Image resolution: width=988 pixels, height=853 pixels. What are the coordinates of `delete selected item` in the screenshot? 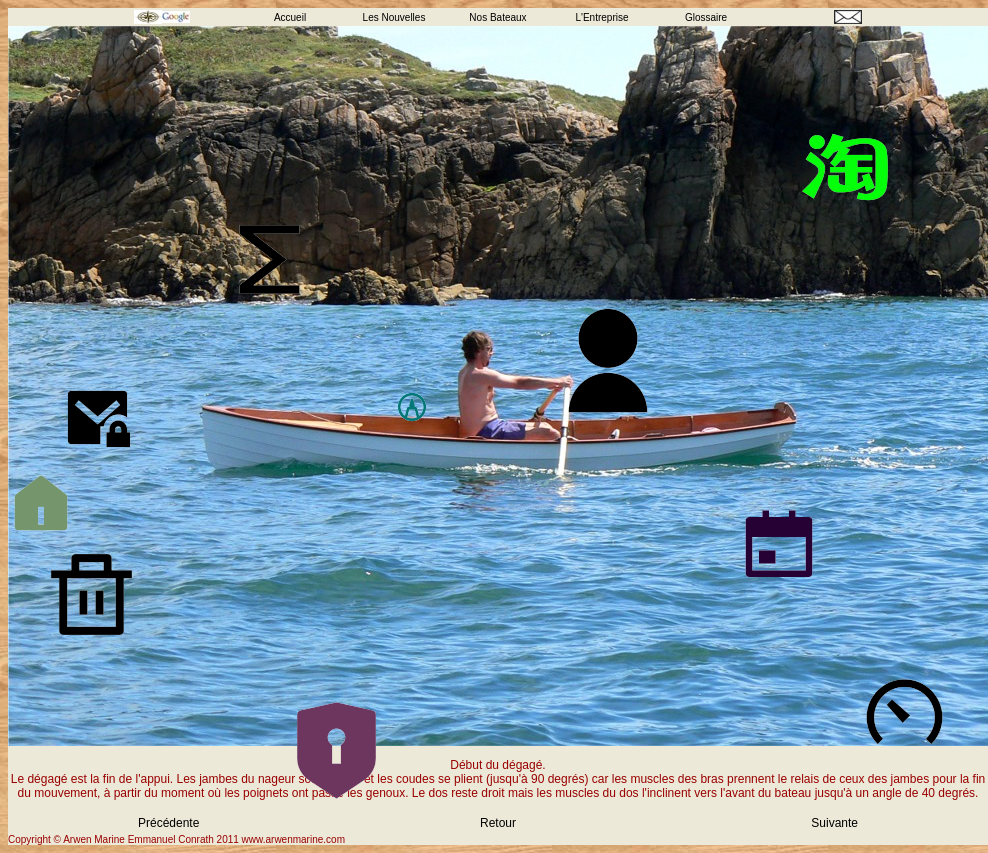 It's located at (91, 594).